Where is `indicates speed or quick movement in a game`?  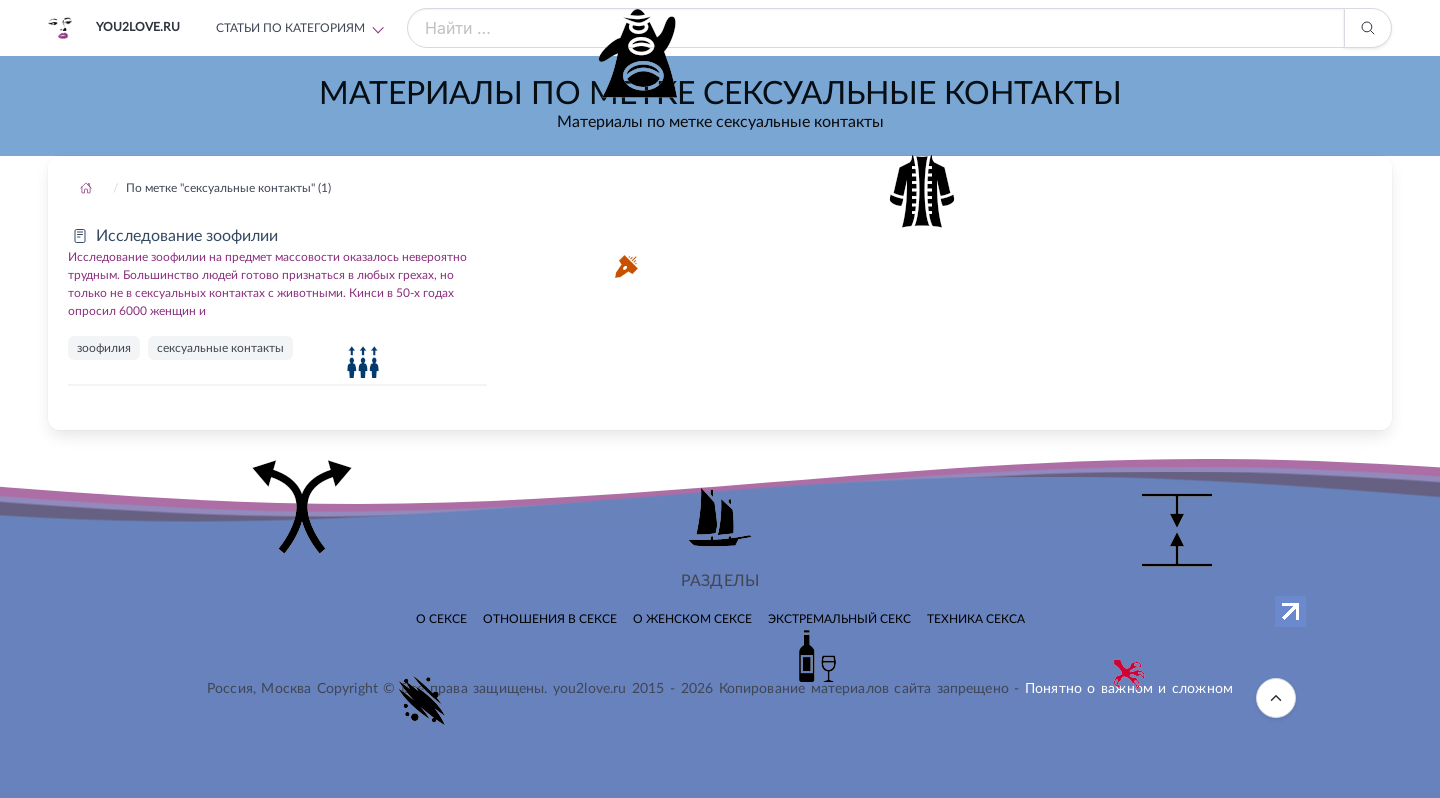 indicates speed or quick movement in a game is located at coordinates (423, 700).